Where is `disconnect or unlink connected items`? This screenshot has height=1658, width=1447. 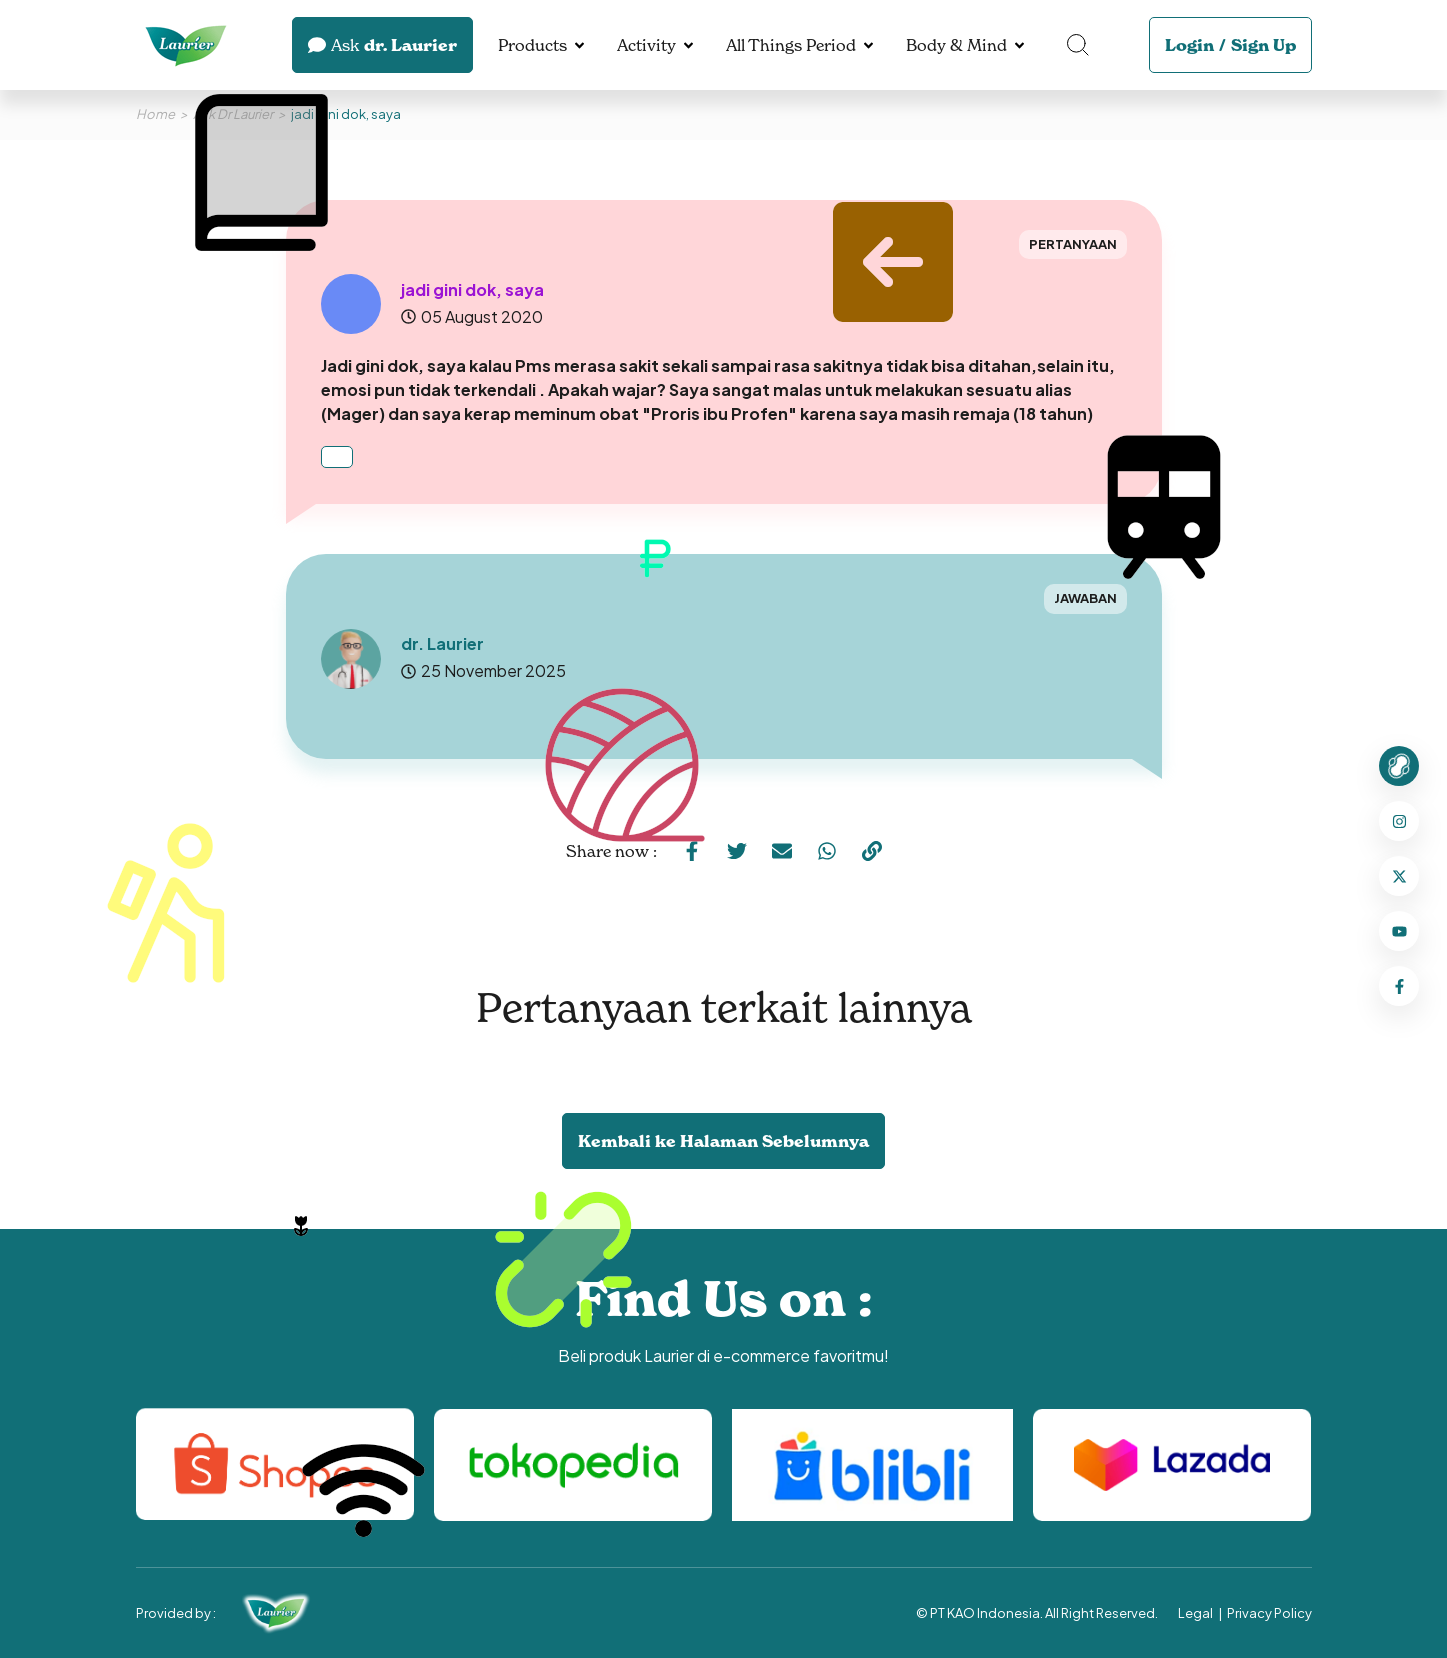 disconnect or unlink connected items is located at coordinates (563, 1259).